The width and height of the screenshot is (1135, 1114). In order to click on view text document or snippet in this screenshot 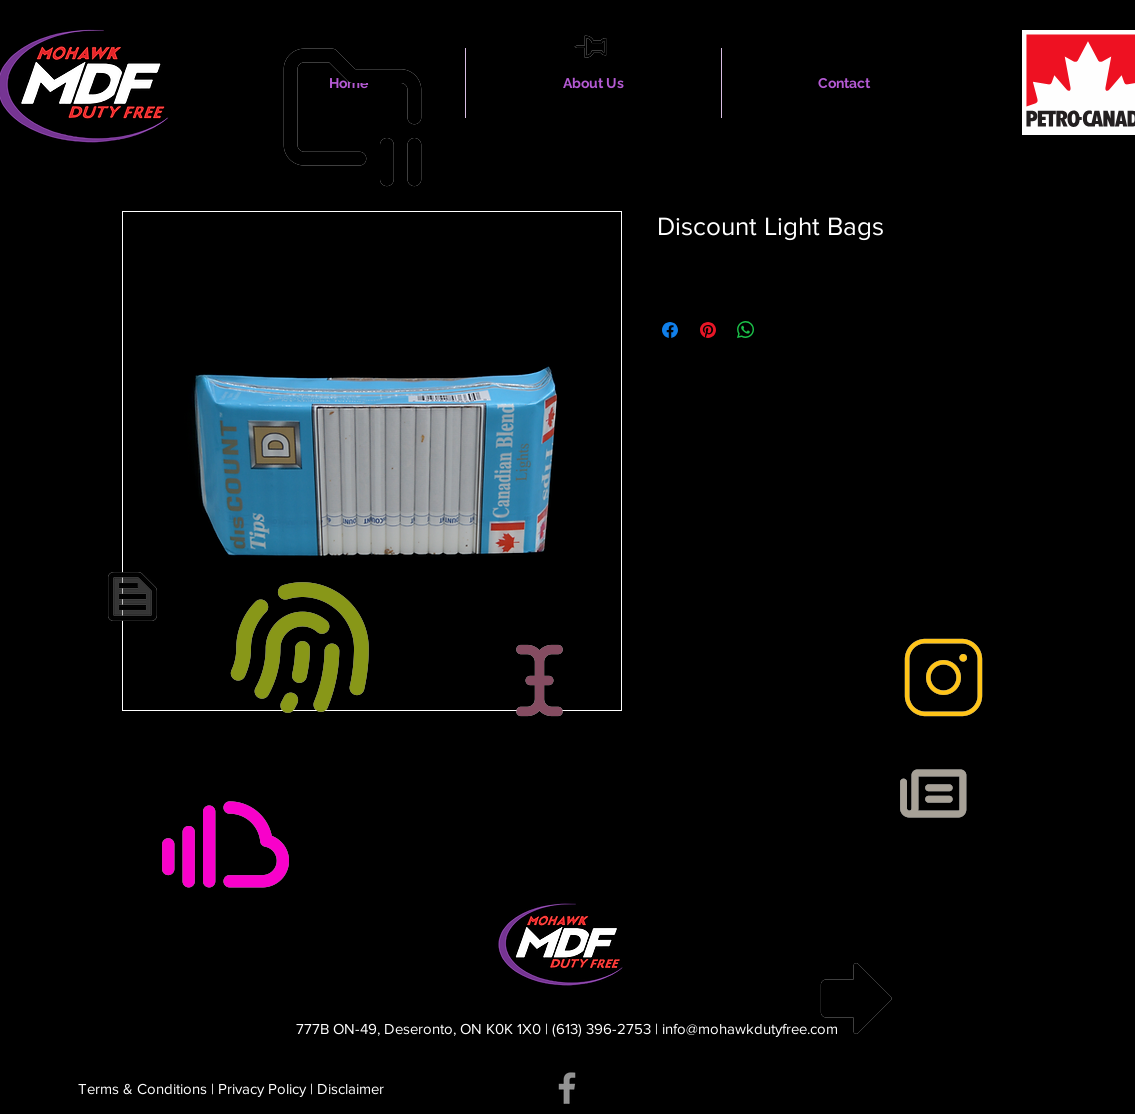, I will do `click(132, 596)`.